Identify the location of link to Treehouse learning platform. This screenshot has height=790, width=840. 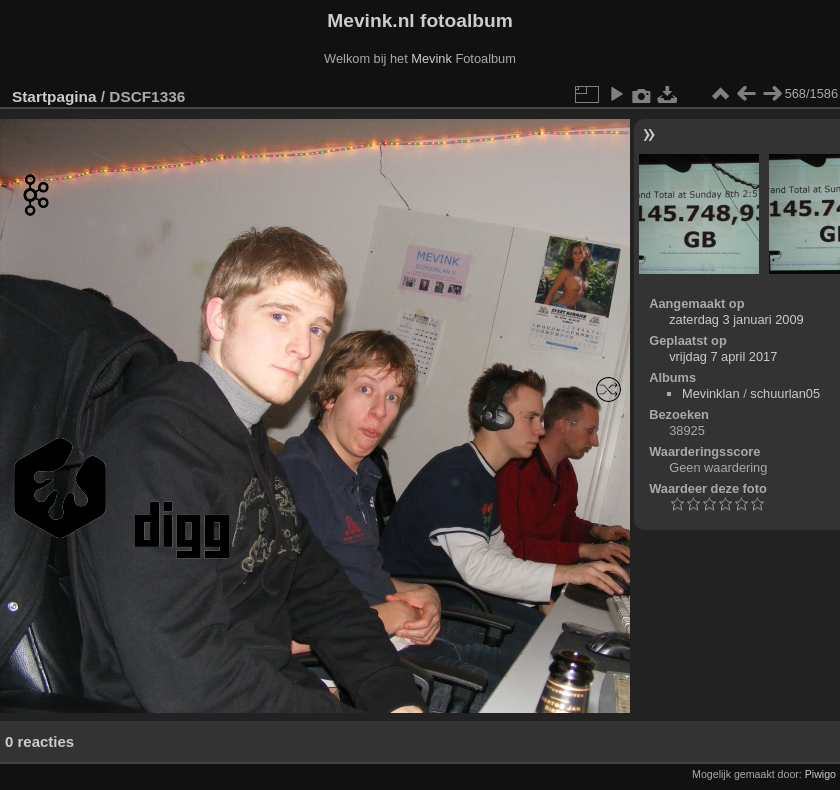
(60, 488).